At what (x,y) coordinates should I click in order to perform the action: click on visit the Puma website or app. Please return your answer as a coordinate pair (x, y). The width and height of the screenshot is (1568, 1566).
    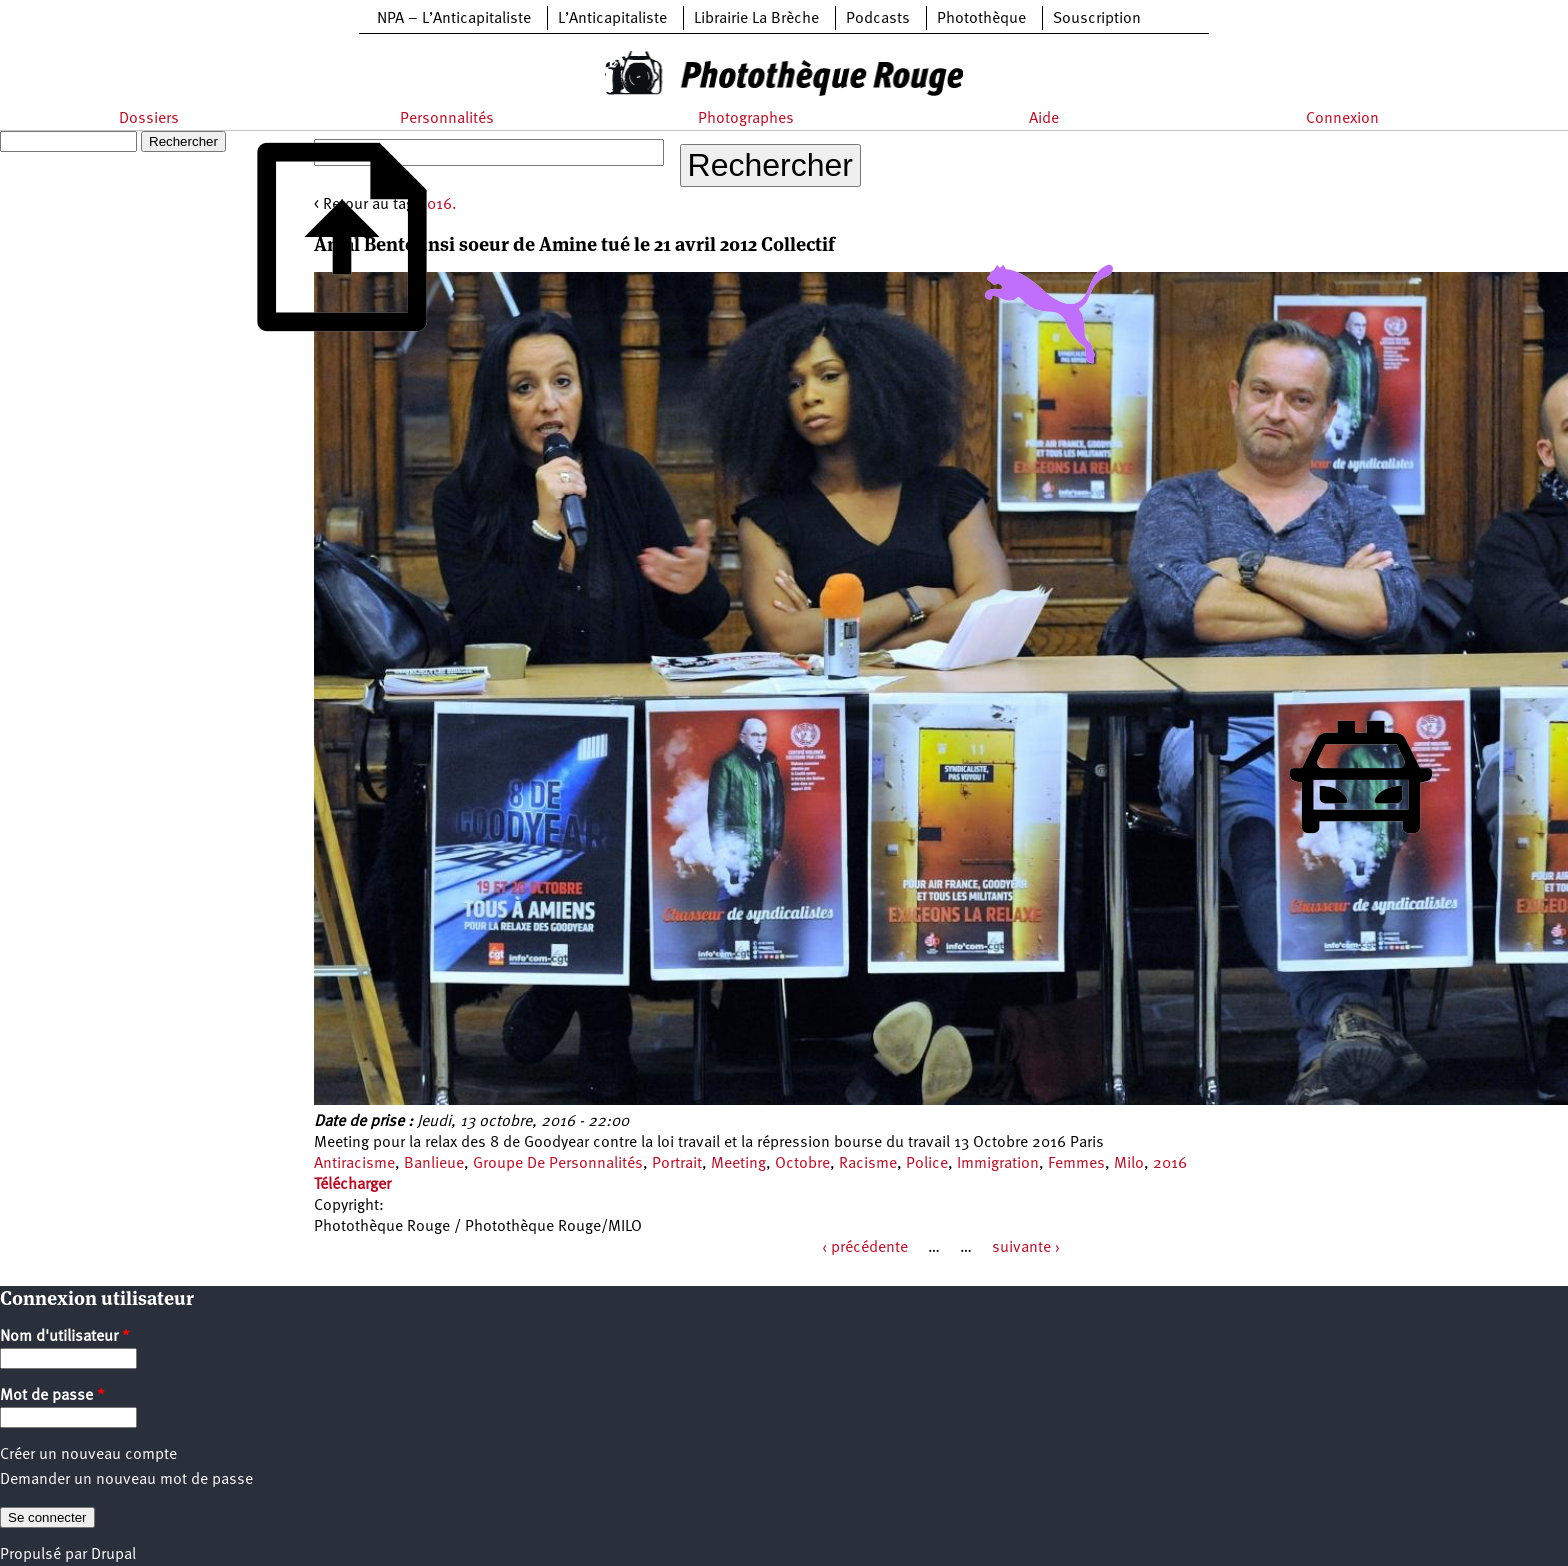
    Looking at the image, I should click on (1049, 314).